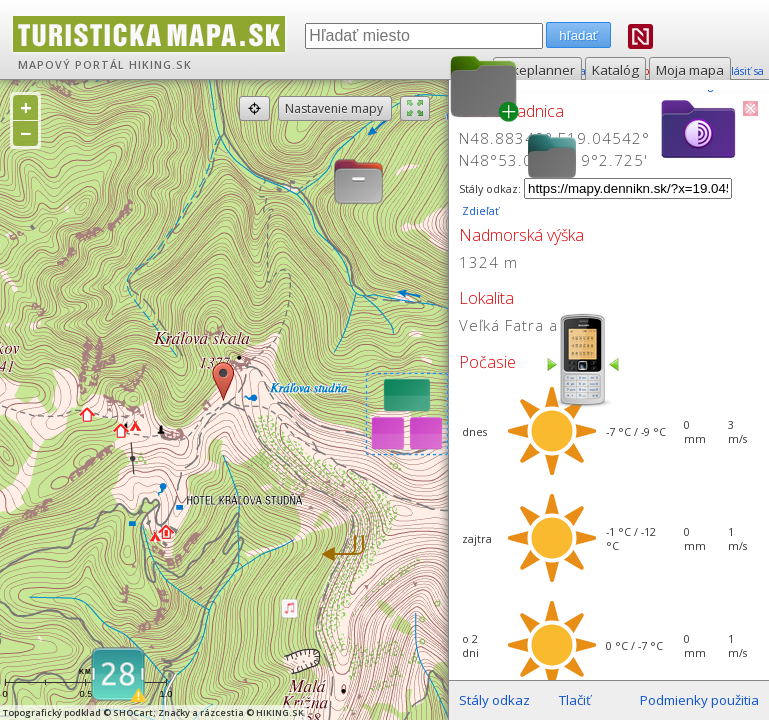 Image resolution: width=769 pixels, height=720 pixels. What do you see at coordinates (342, 545) in the screenshot?
I see `reply to all recipients of an email` at bounding box center [342, 545].